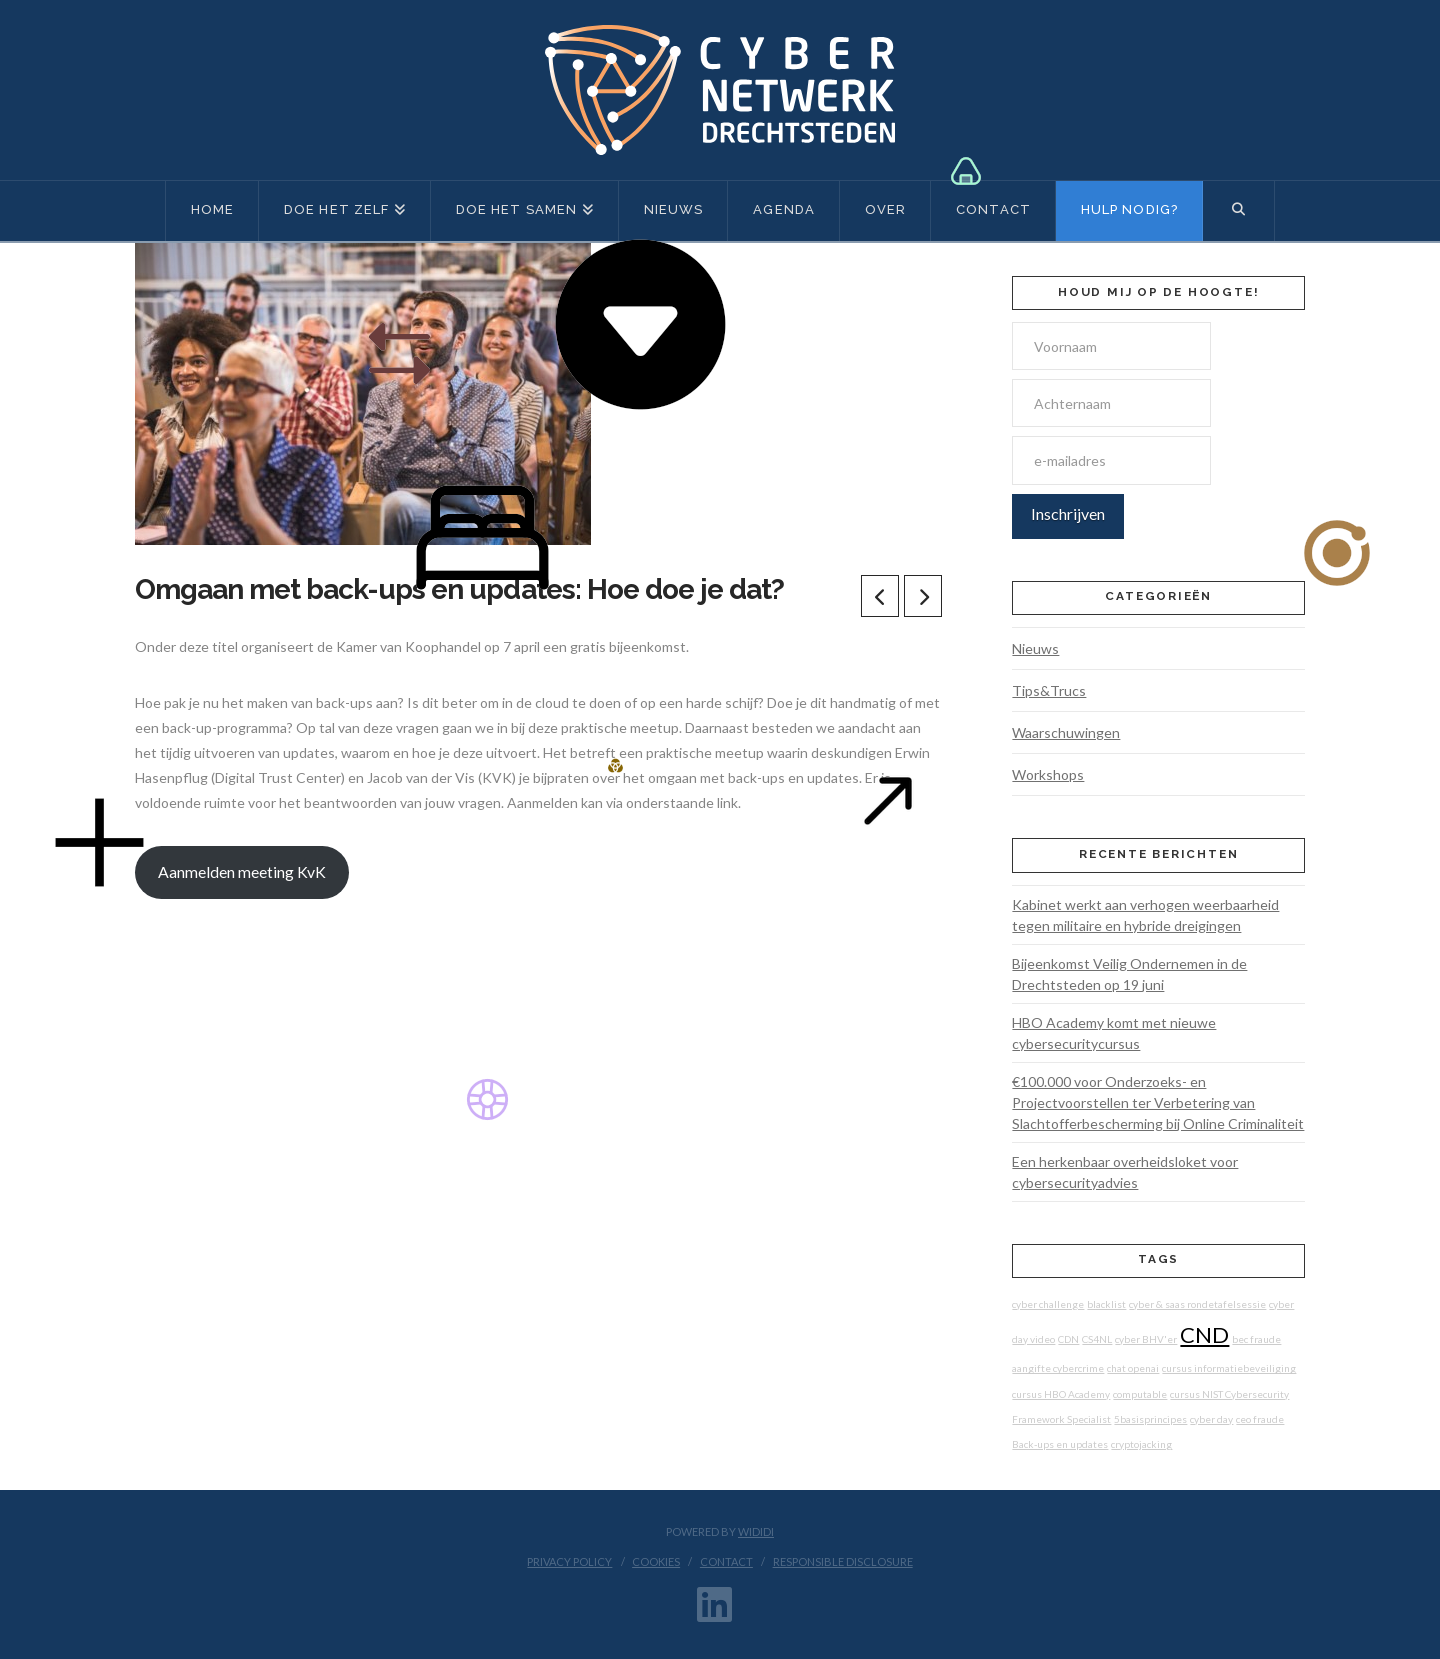  Describe the element at coordinates (399, 353) in the screenshot. I see `swap or exchange items` at that location.